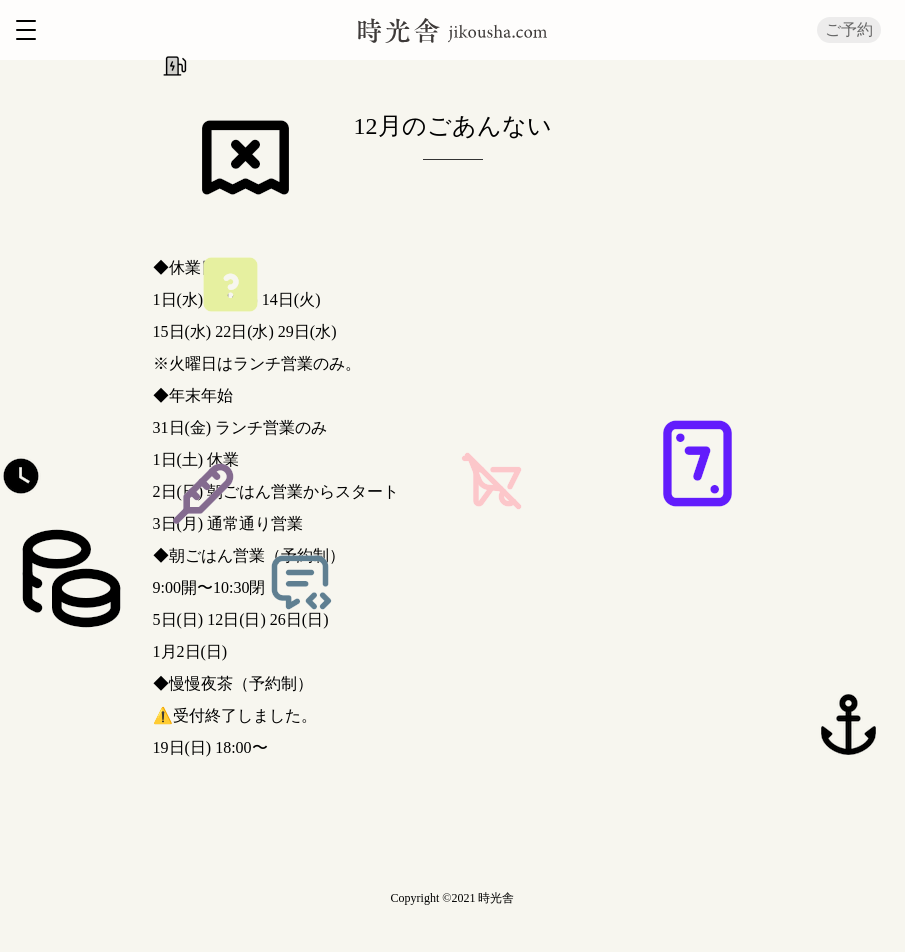 This screenshot has height=952, width=905. I want to click on find nearby EV charging stations, so click(174, 66).